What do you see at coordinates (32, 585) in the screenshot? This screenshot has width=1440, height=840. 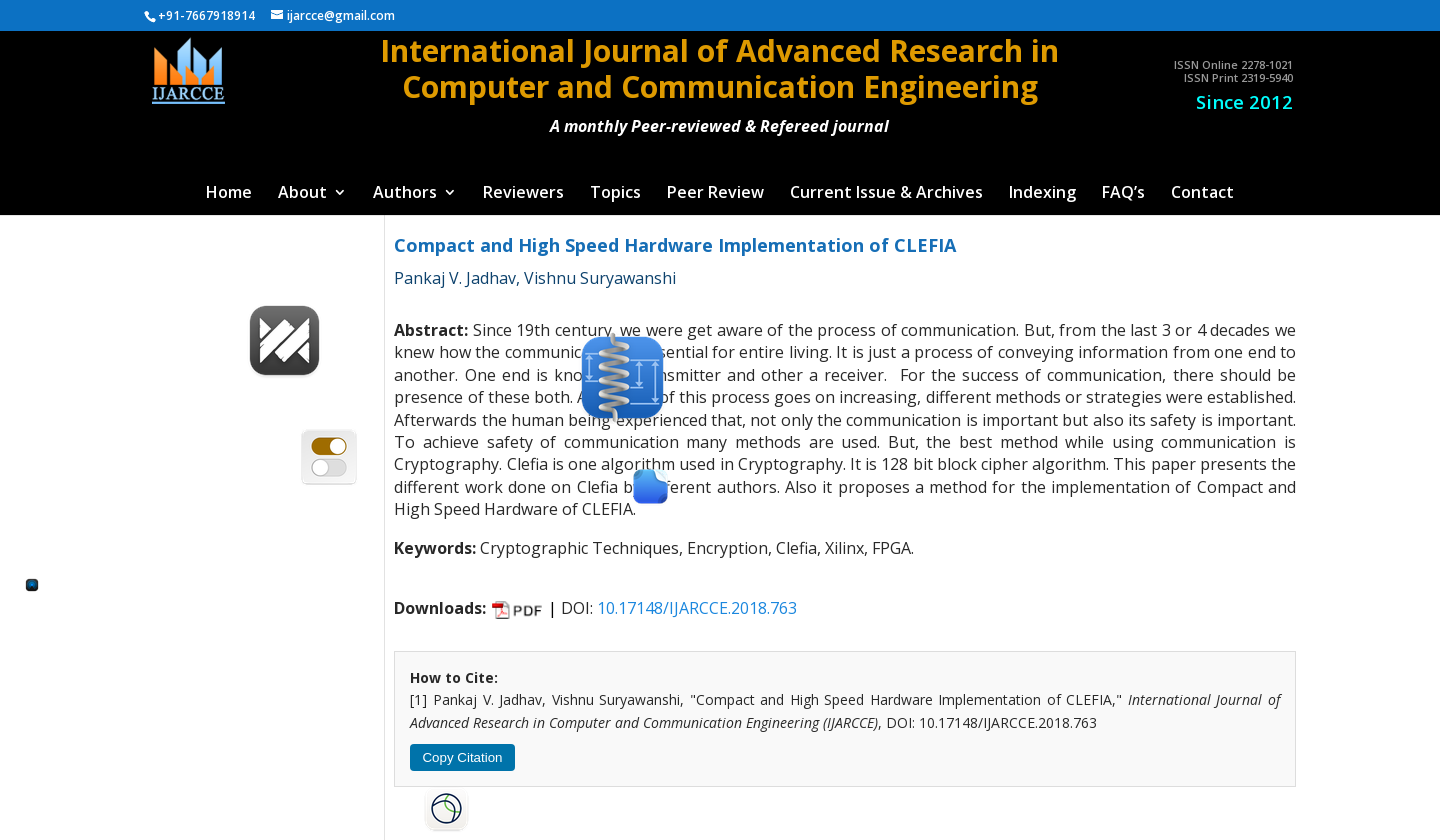 I see `open airdrop to share files wirelessly` at bounding box center [32, 585].